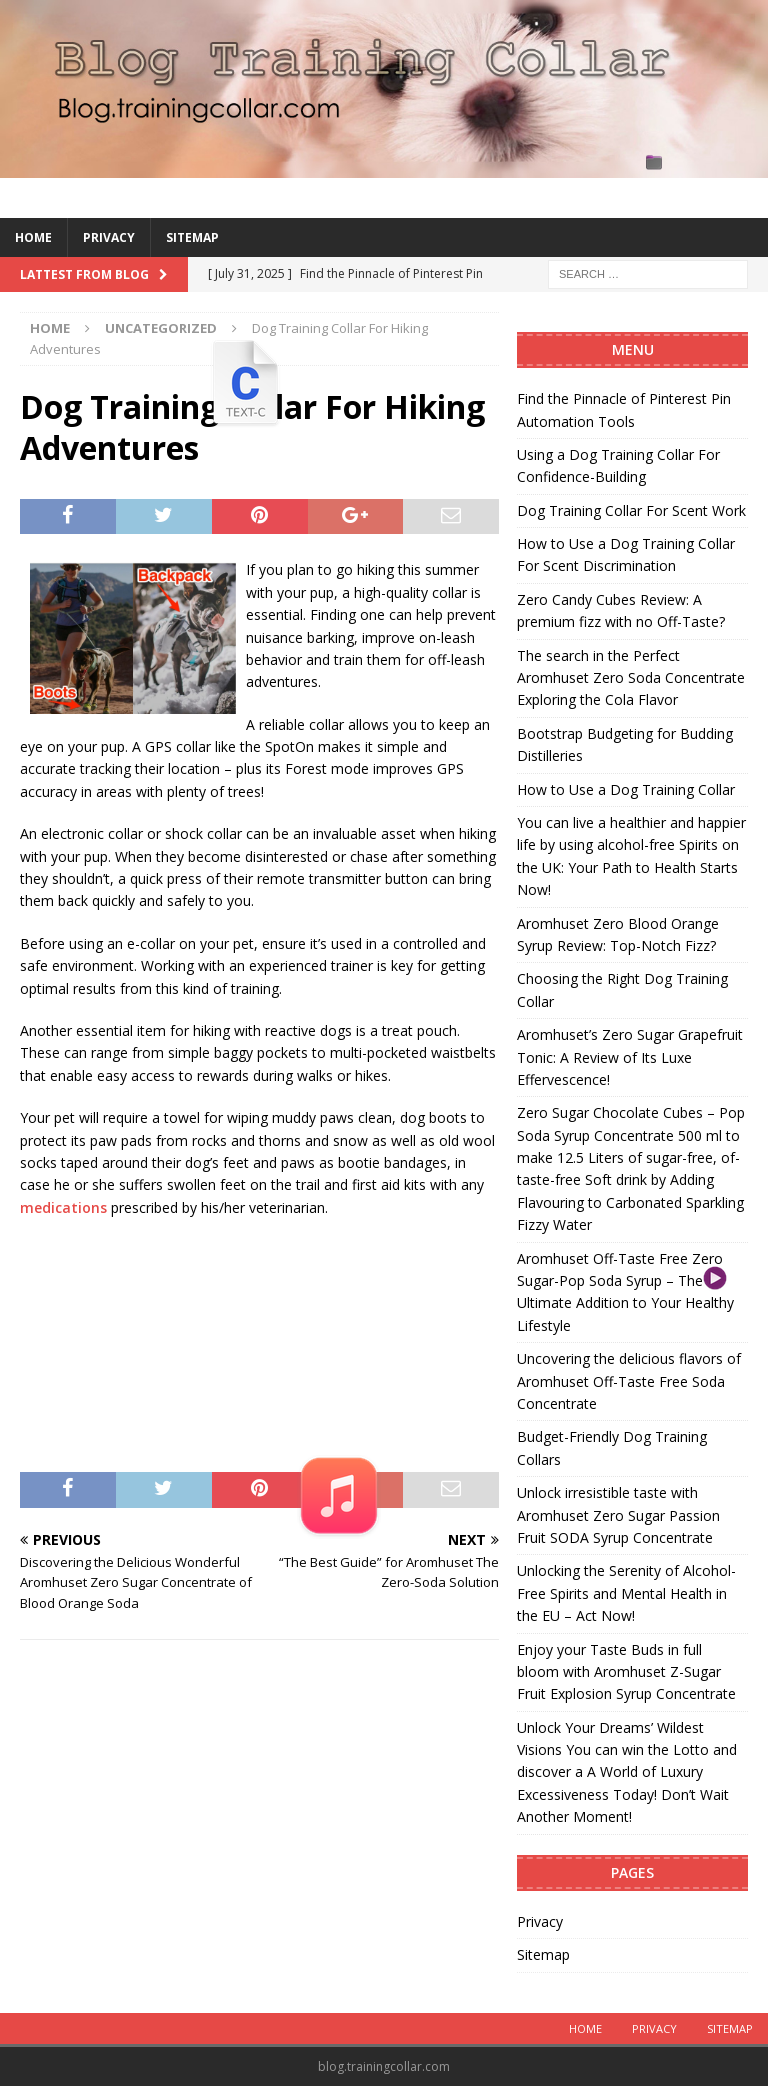  I want to click on c programming language source file, so click(245, 383).